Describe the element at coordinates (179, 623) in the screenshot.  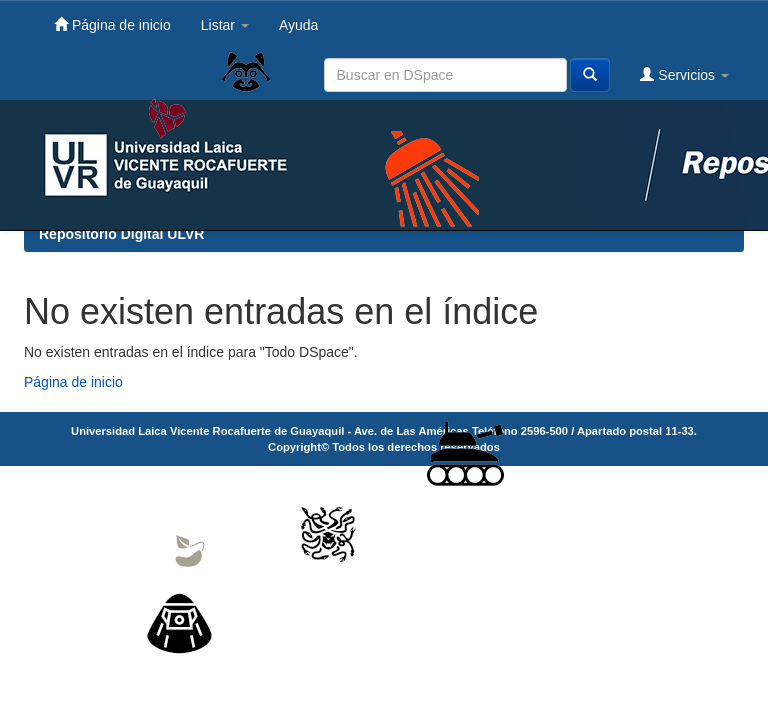
I see `view space mission or spacecraft content` at that location.